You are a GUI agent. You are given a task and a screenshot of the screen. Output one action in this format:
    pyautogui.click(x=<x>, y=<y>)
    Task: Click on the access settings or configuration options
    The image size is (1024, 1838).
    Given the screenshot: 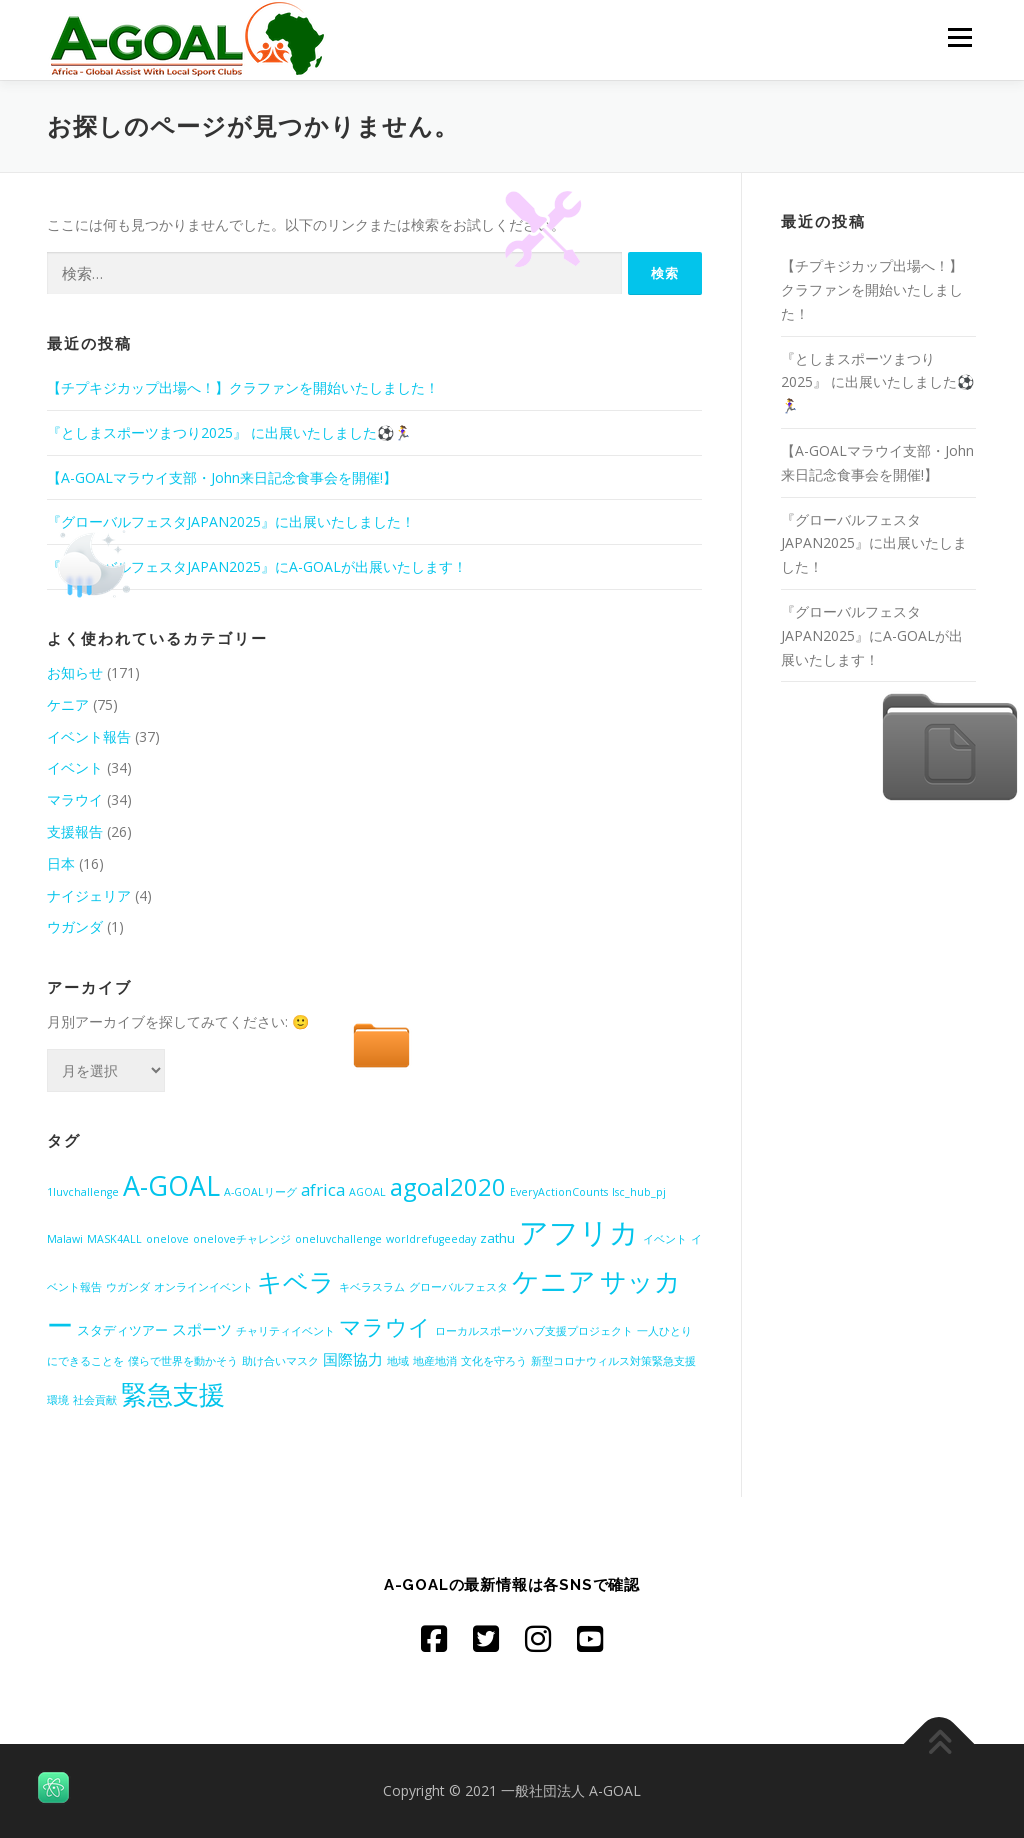 What is the action you would take?
    pyautogui.click(x=543, y=229)
    